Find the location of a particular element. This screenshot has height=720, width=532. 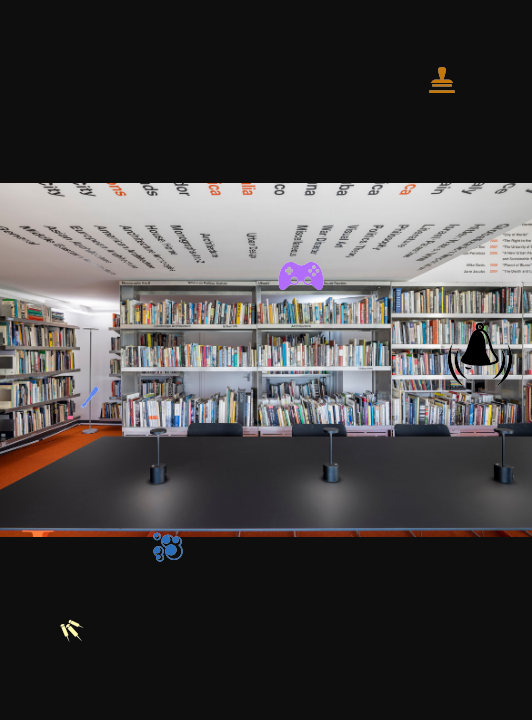

indicates a bubbling or processing animation is located at coordinates (168, 547).